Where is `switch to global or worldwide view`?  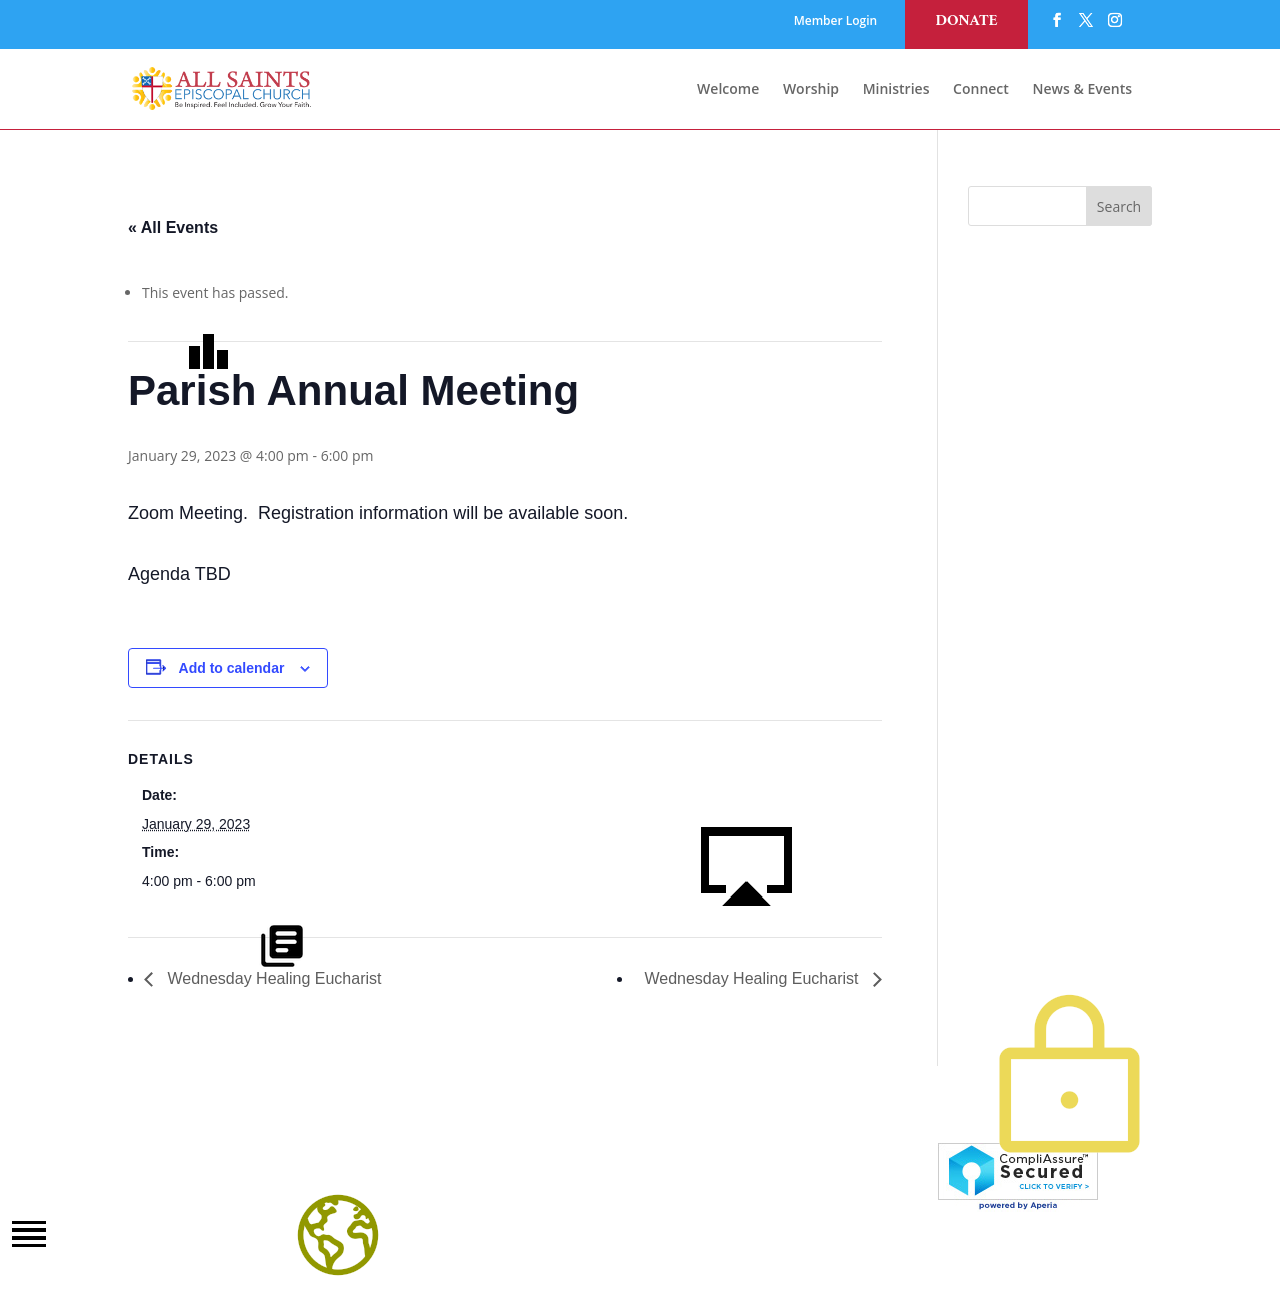
switch to global or worldwide view is located at coordinates (338, 1235).